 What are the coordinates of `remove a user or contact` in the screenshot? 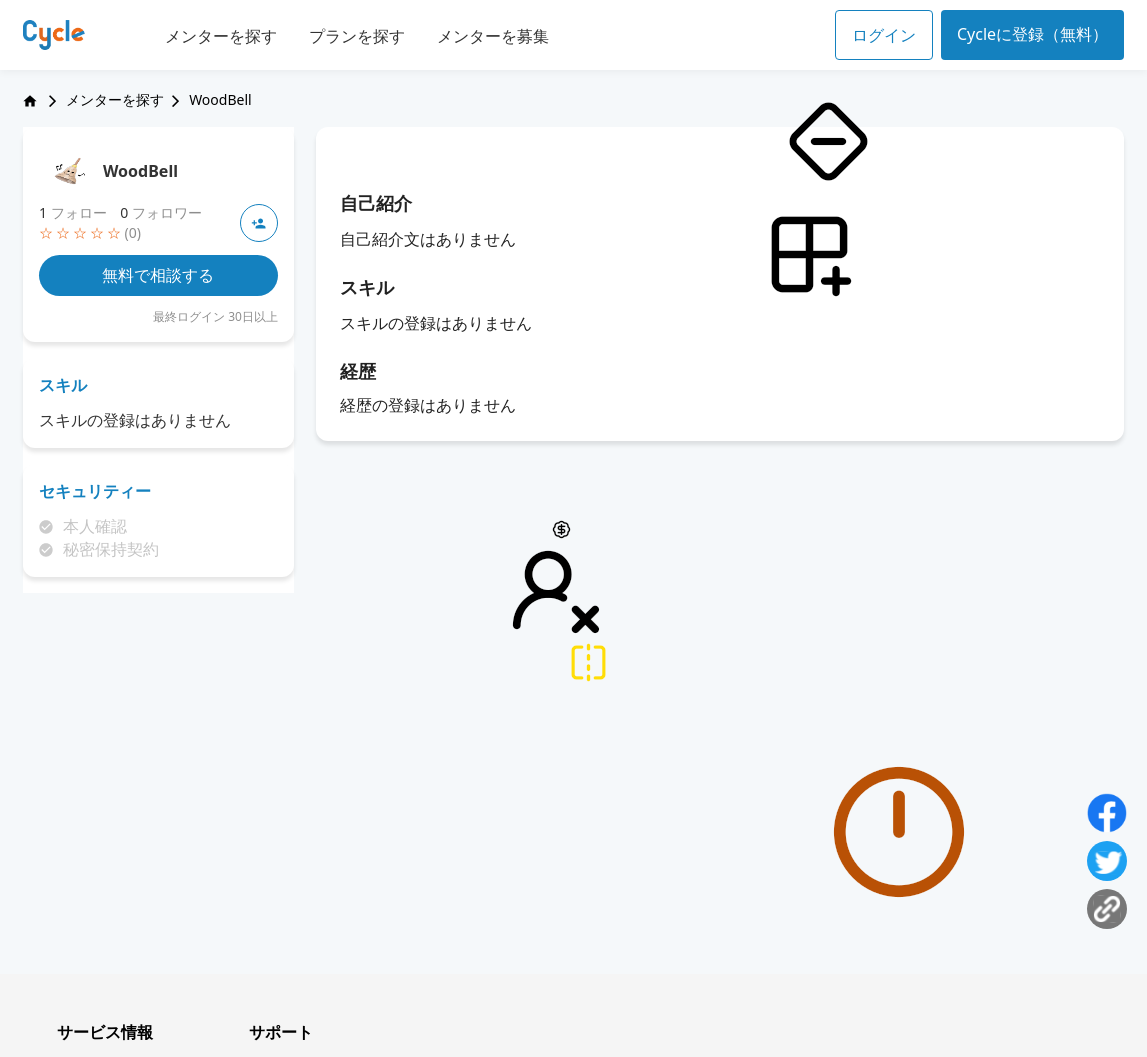 It's located at (556, 590).